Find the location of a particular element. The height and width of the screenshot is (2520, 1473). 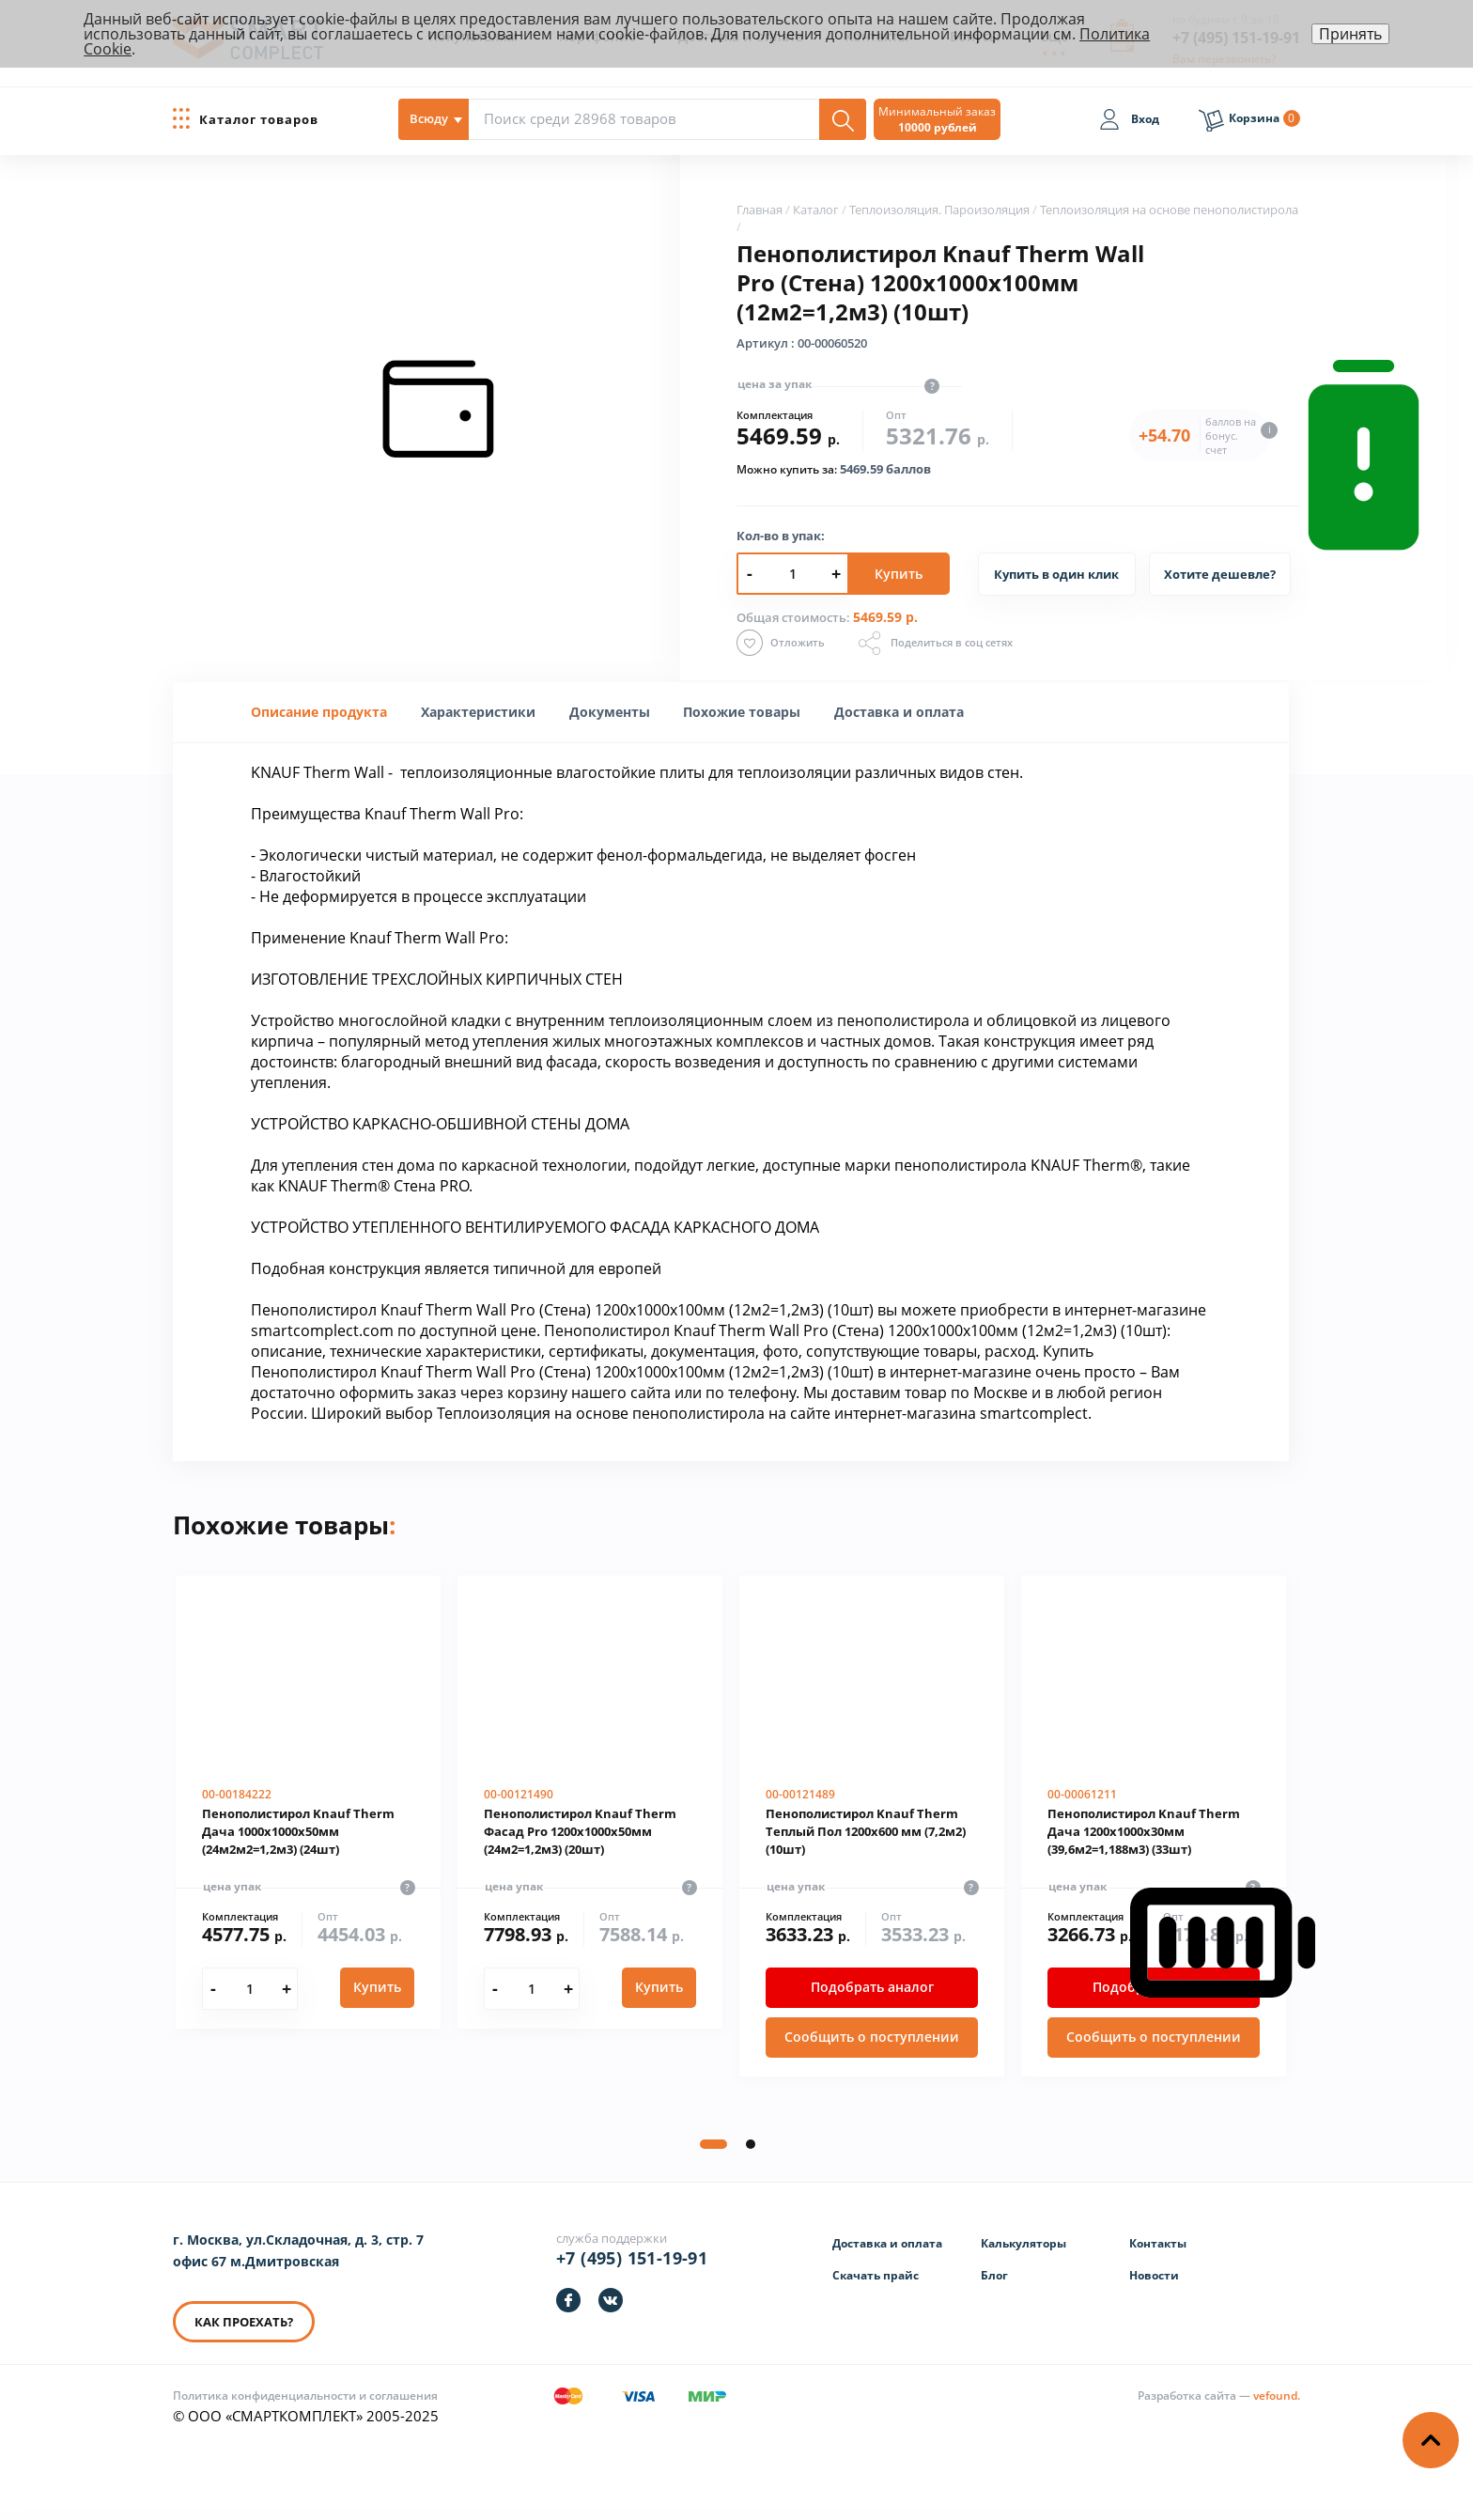

indicates low battery warning is located at coordinates (1363, 458).